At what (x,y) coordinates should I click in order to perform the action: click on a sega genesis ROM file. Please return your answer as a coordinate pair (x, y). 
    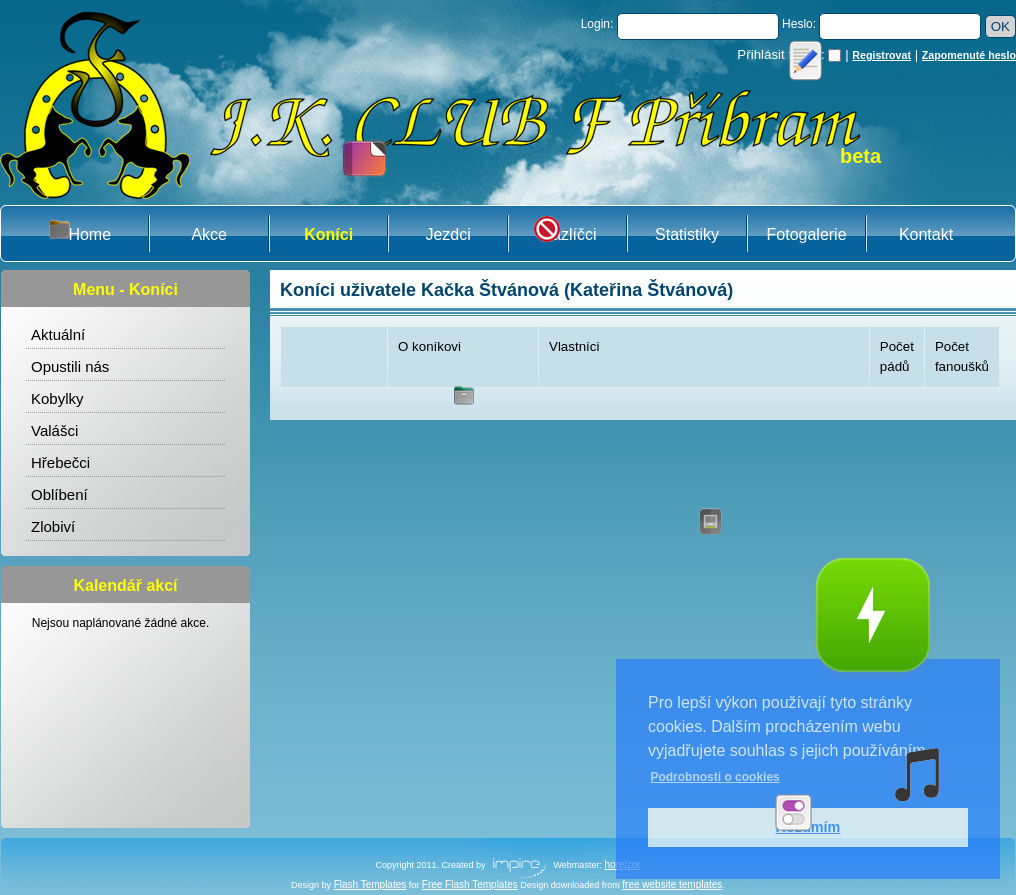
    Looking at the image, I should click on (710, 521).